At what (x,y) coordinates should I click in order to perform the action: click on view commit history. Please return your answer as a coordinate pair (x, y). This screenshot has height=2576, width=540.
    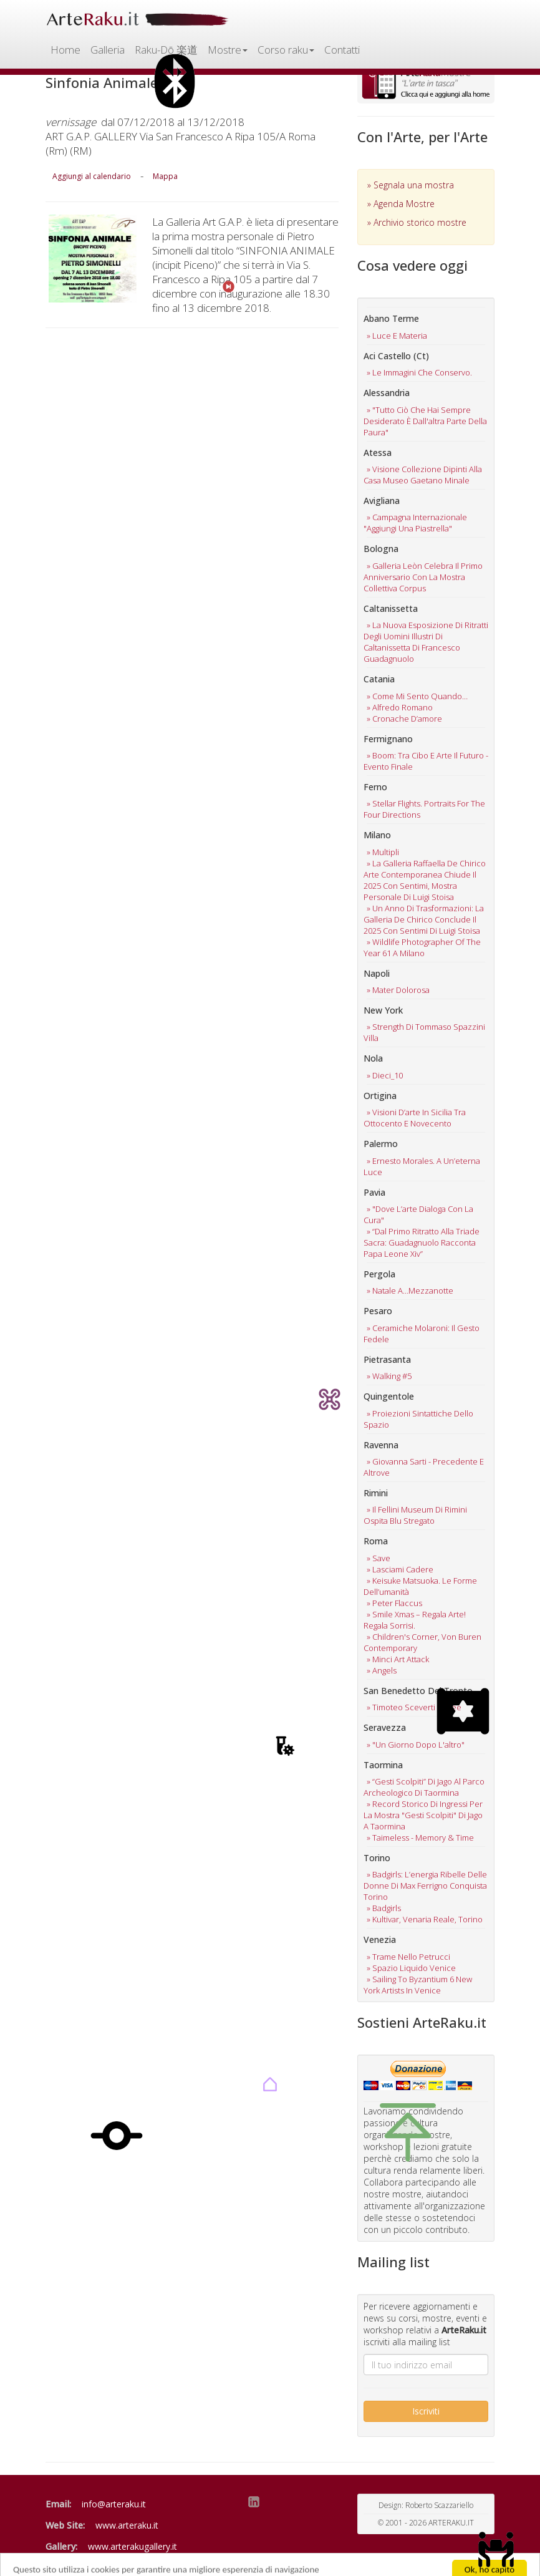
    Looking at the image, I should click on (117, 2136).